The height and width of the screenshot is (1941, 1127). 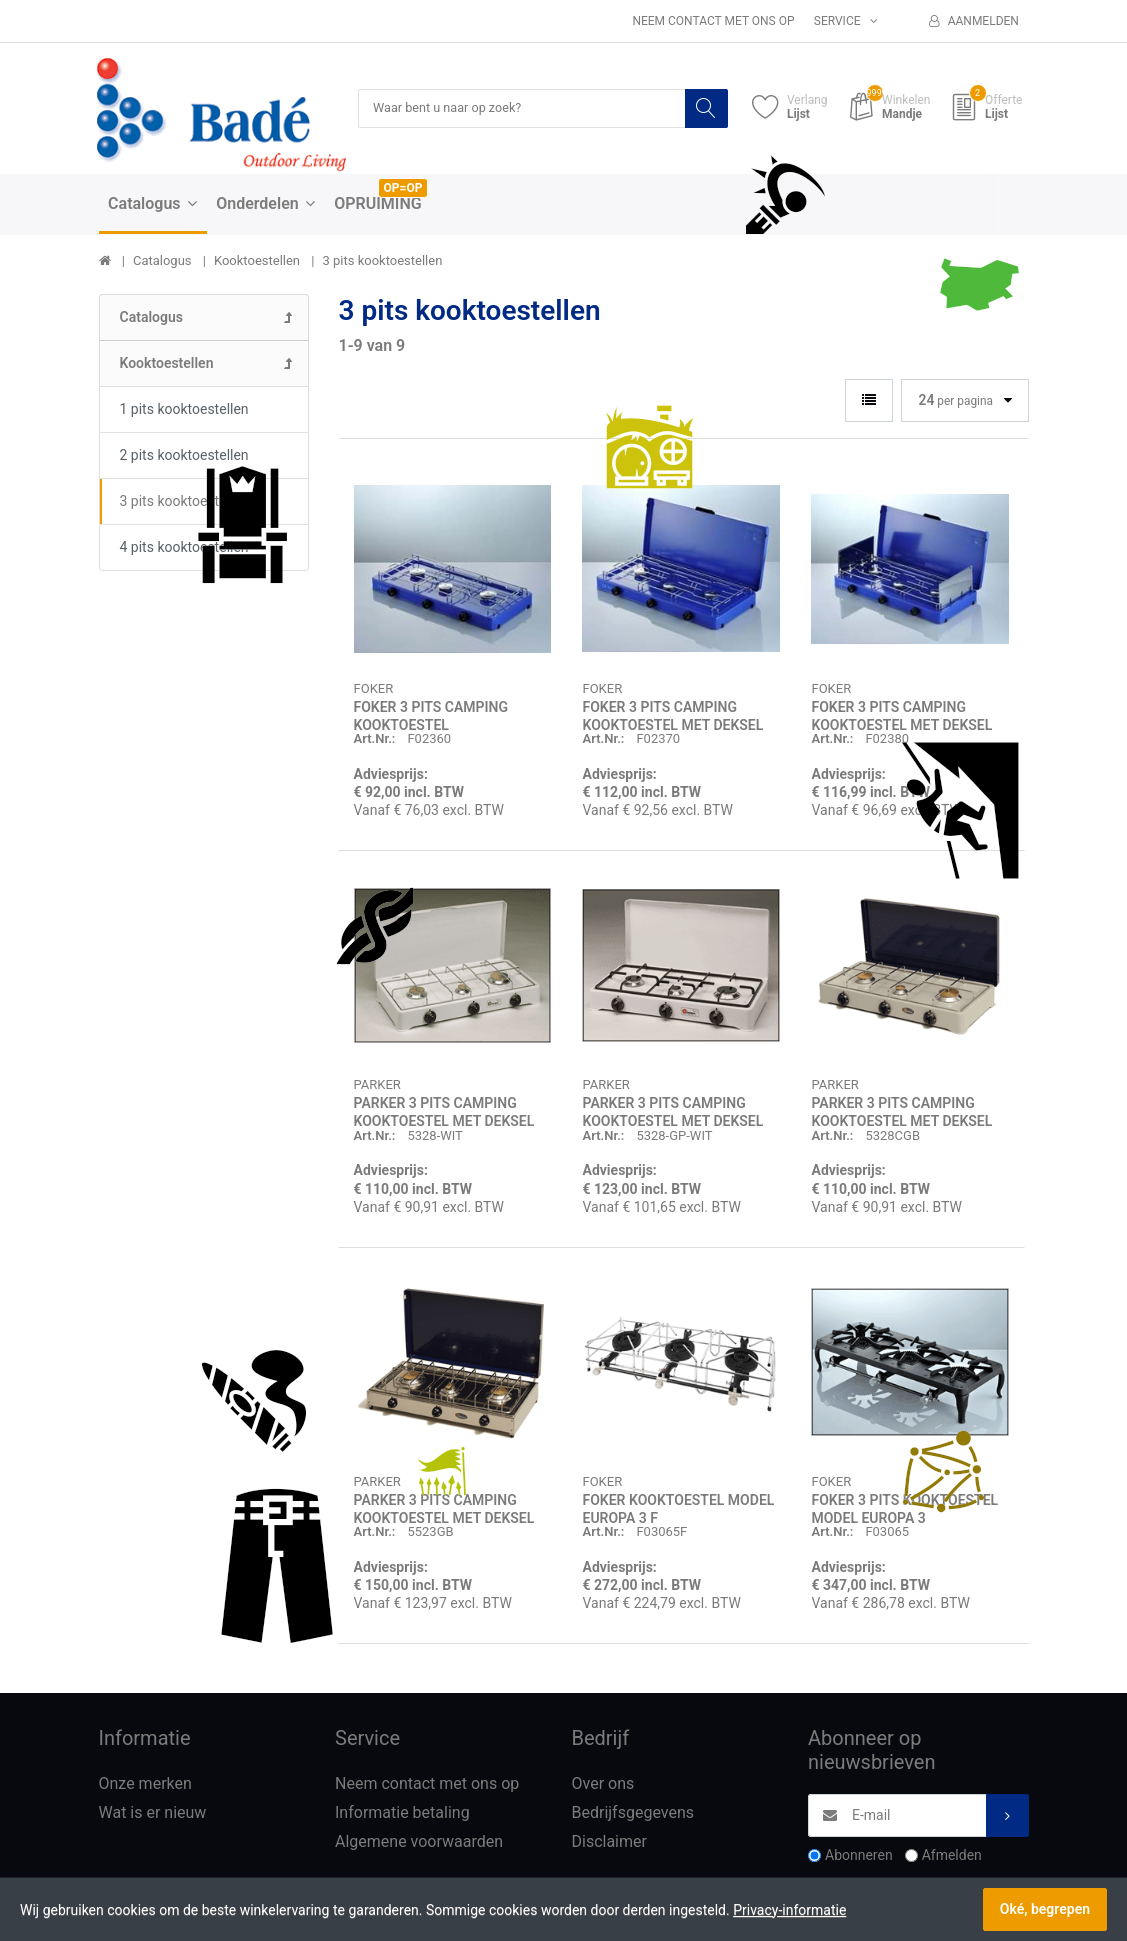 What do you see at coordinates (375, 926) in the screenshot?
I see `indicates a connection or link between items` at bounding box center [375, 926].